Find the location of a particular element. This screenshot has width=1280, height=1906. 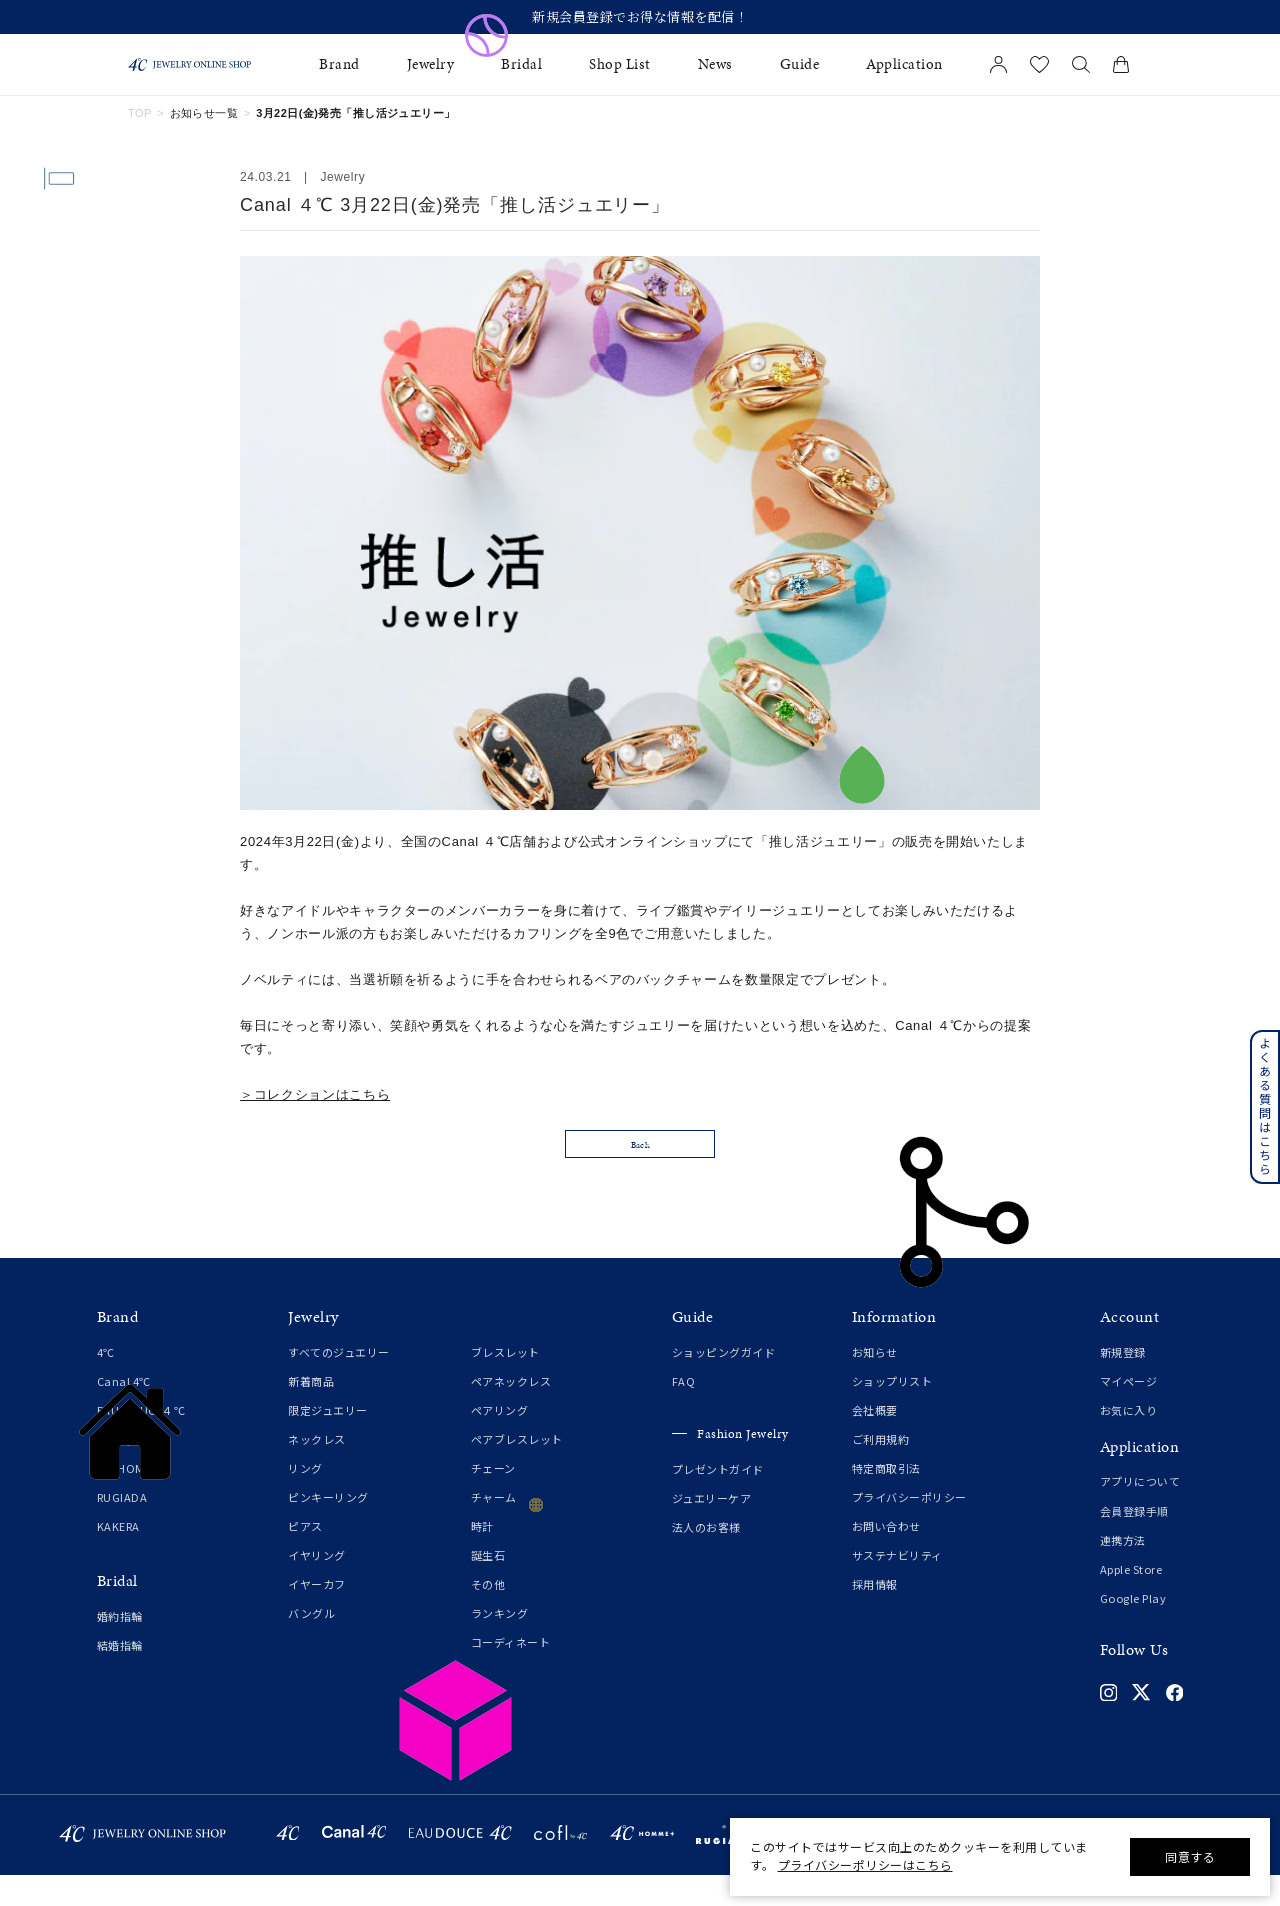

access website or browse the web is located at coordinates (536, 1505).